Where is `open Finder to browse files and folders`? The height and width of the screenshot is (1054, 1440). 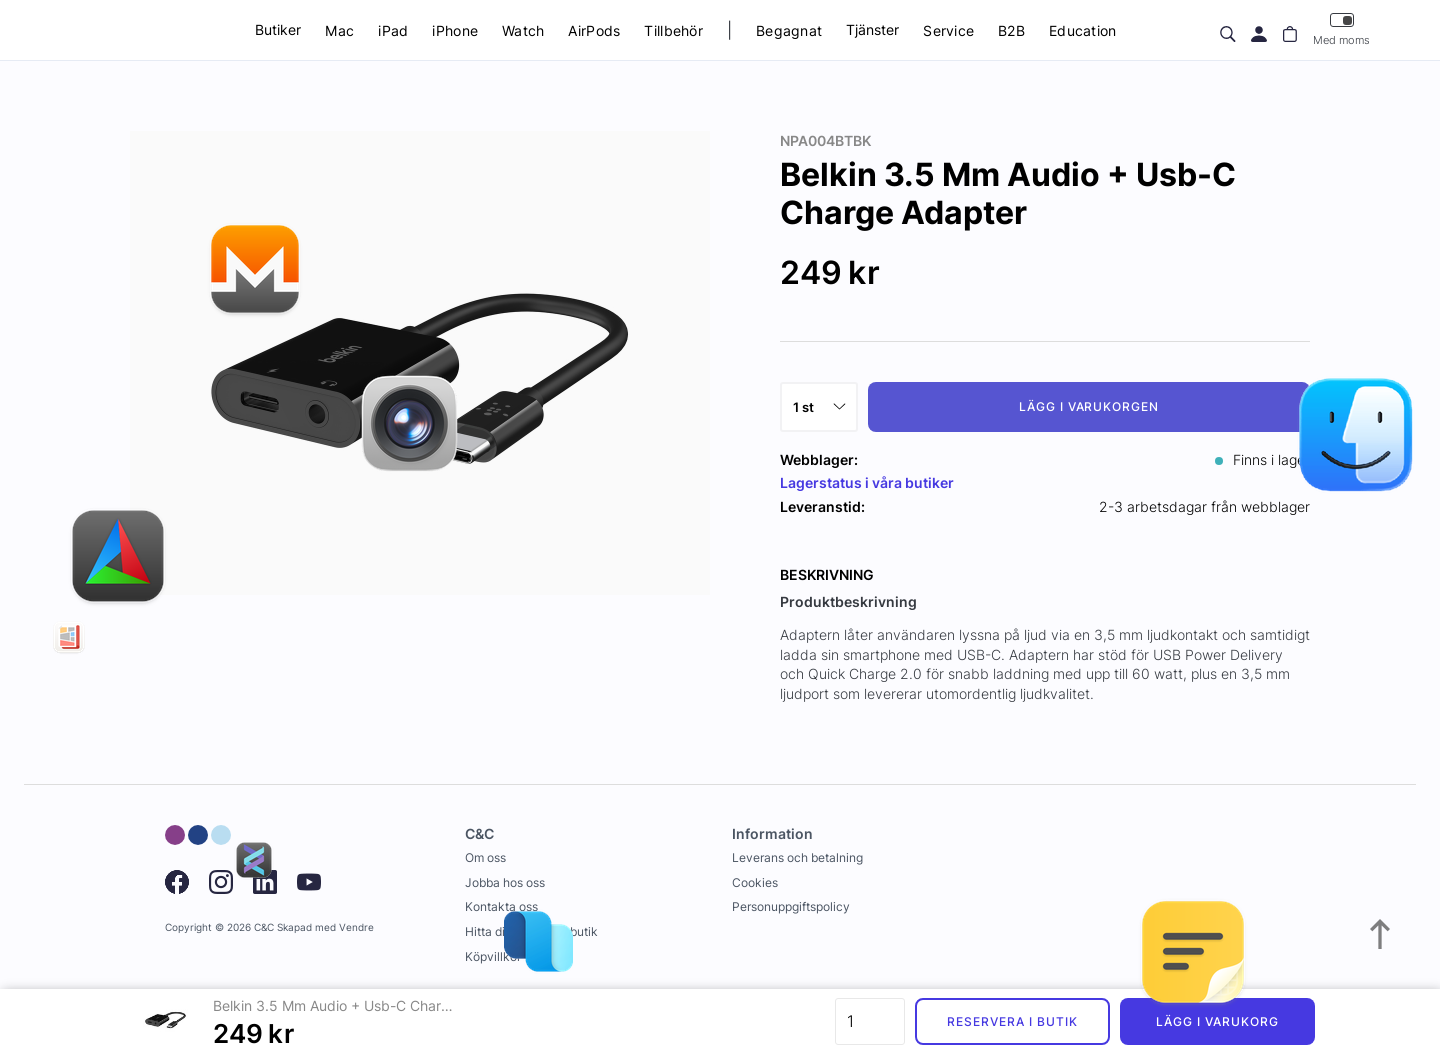 open Finder to browse files and folders is located at coordinates (1356, 435).